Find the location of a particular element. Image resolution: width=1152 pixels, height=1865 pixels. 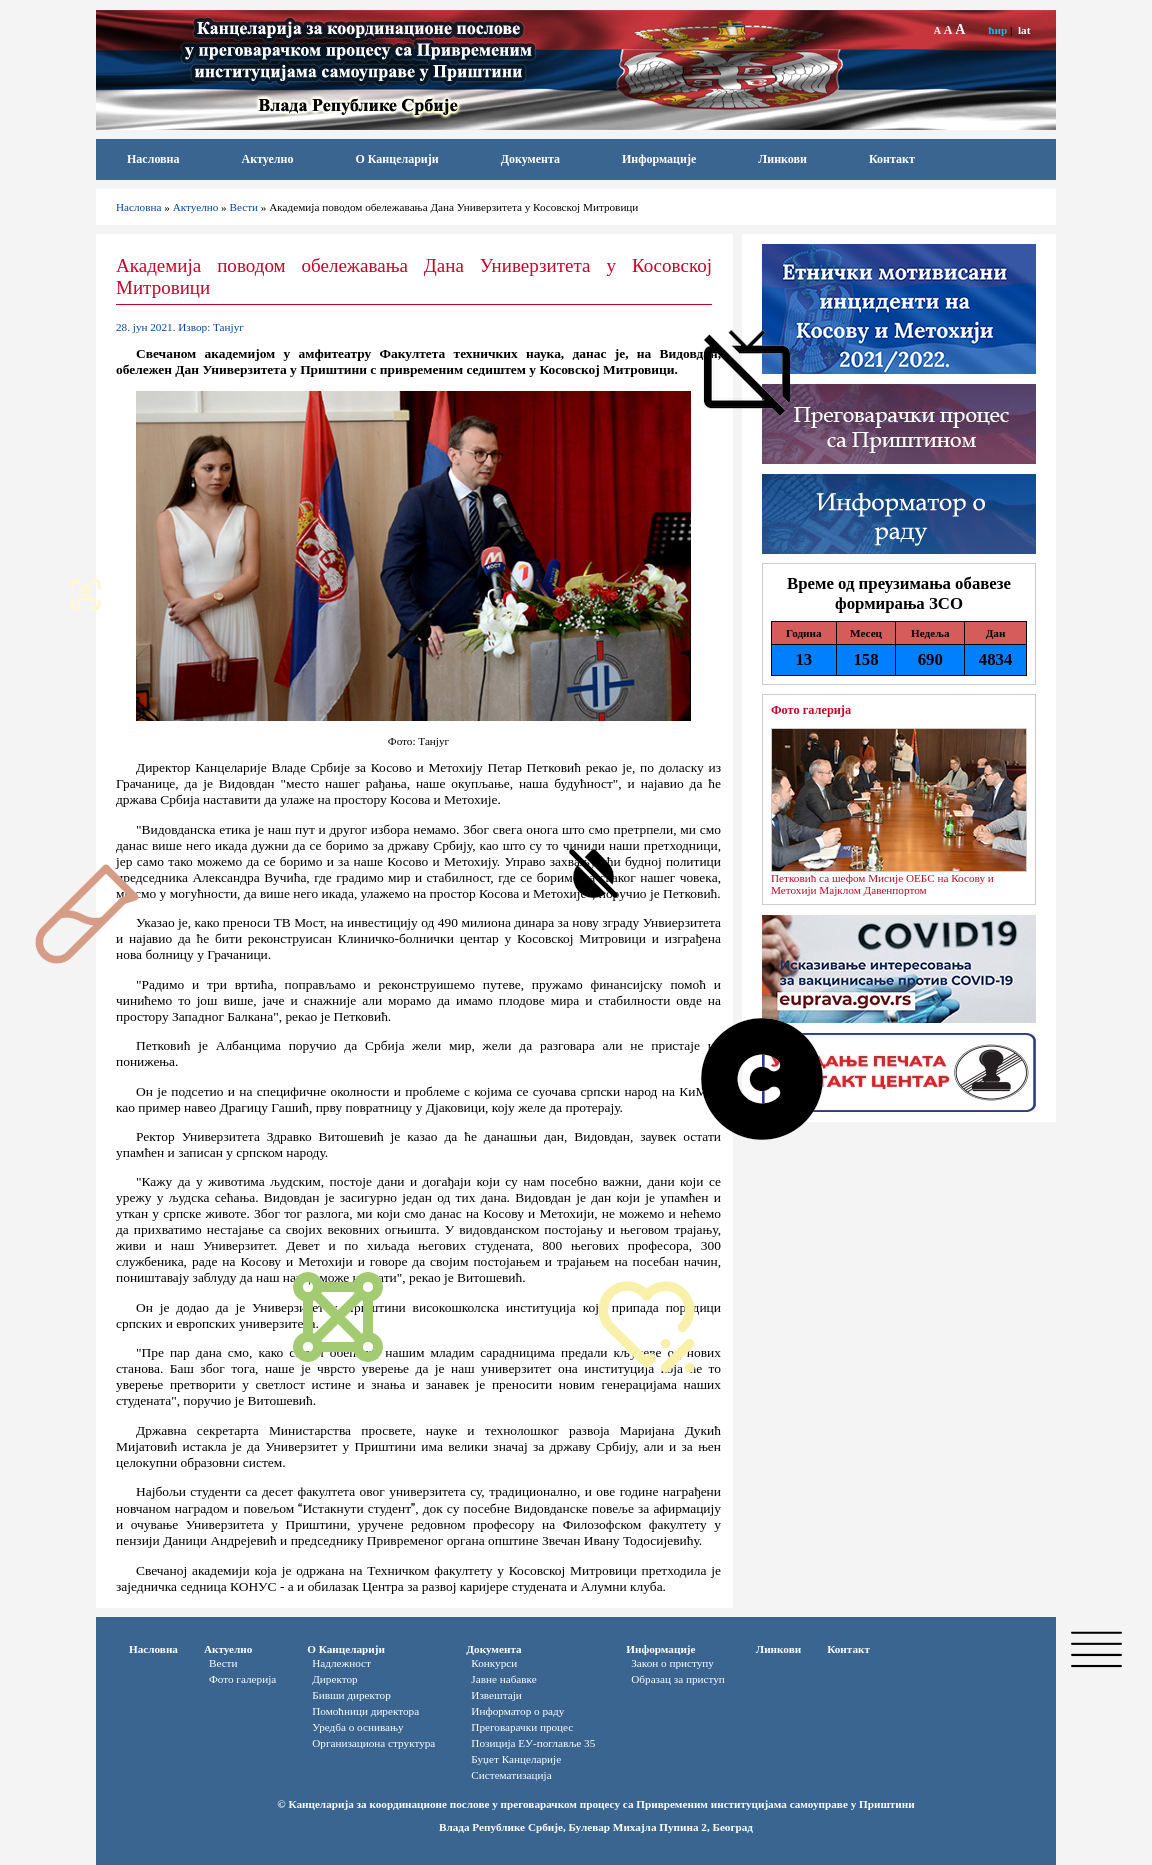

view discounted favorites or wishlist items is located at coordinates (646, 1324).